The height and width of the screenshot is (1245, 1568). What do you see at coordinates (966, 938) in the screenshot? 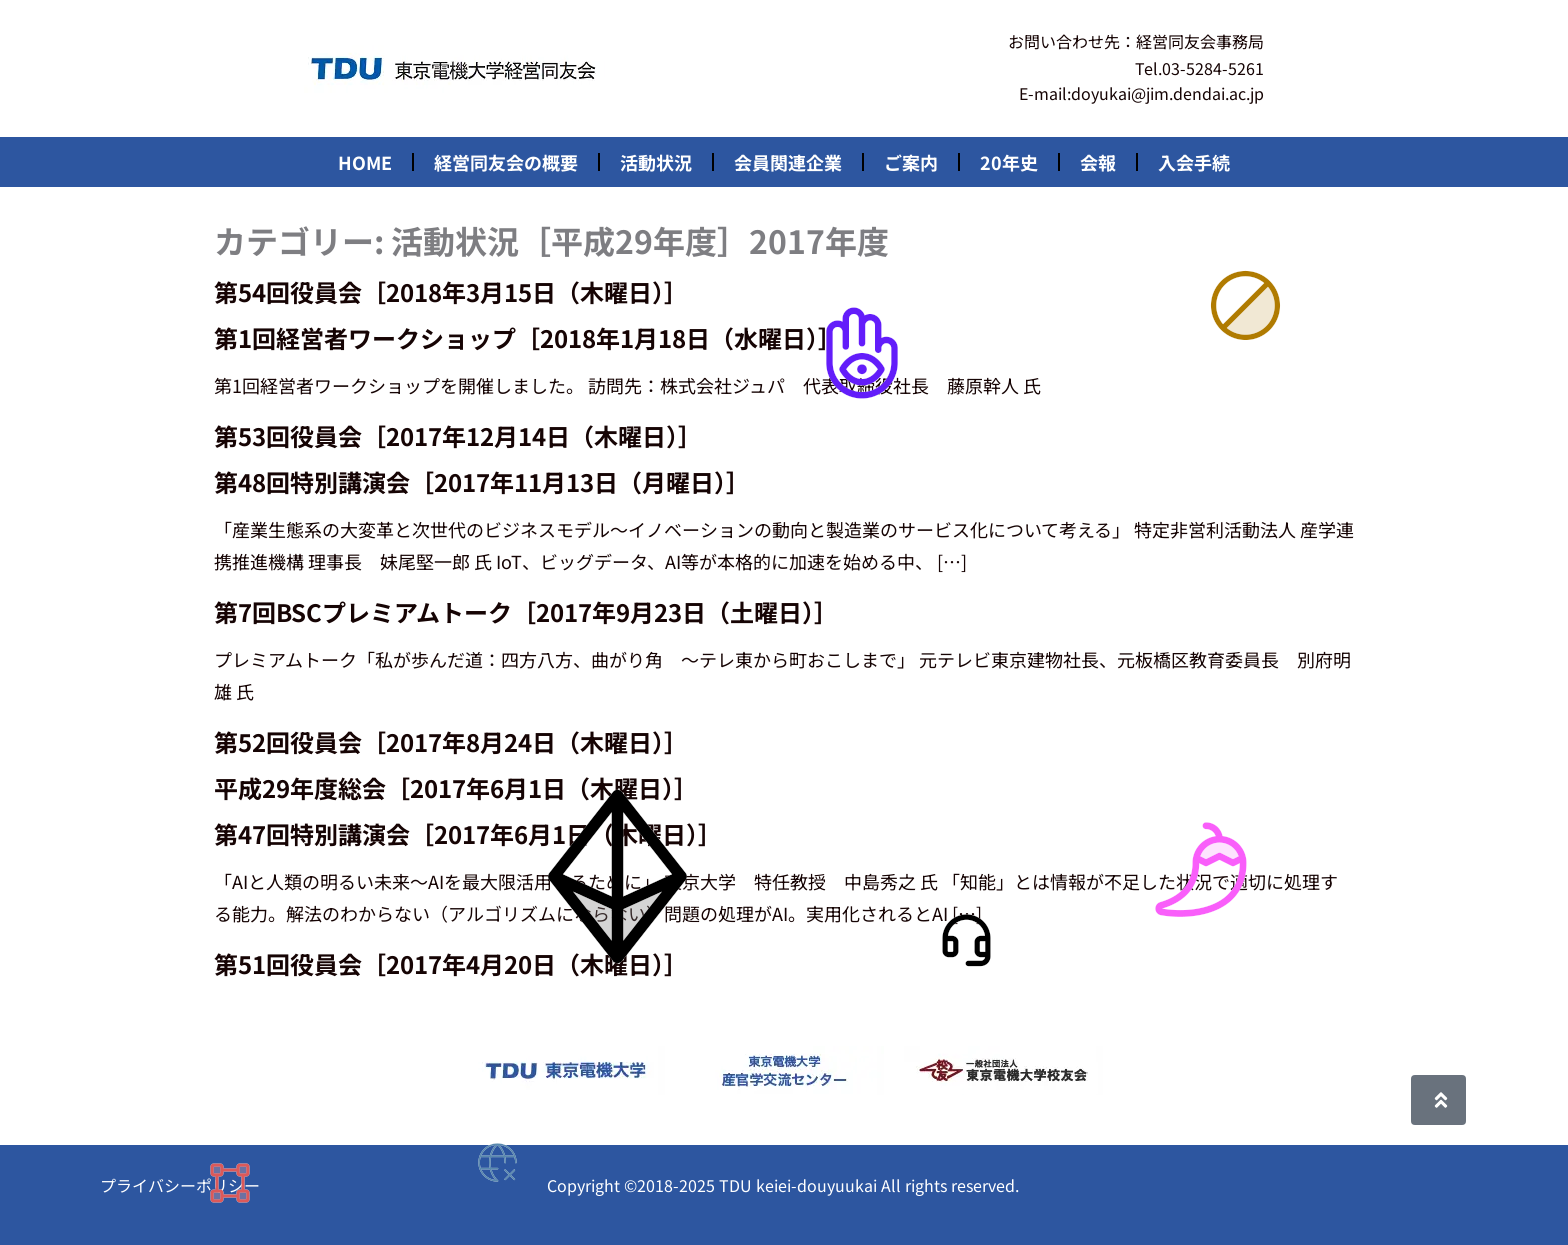
I see `contact customer support` at bounding box center [966, 938].